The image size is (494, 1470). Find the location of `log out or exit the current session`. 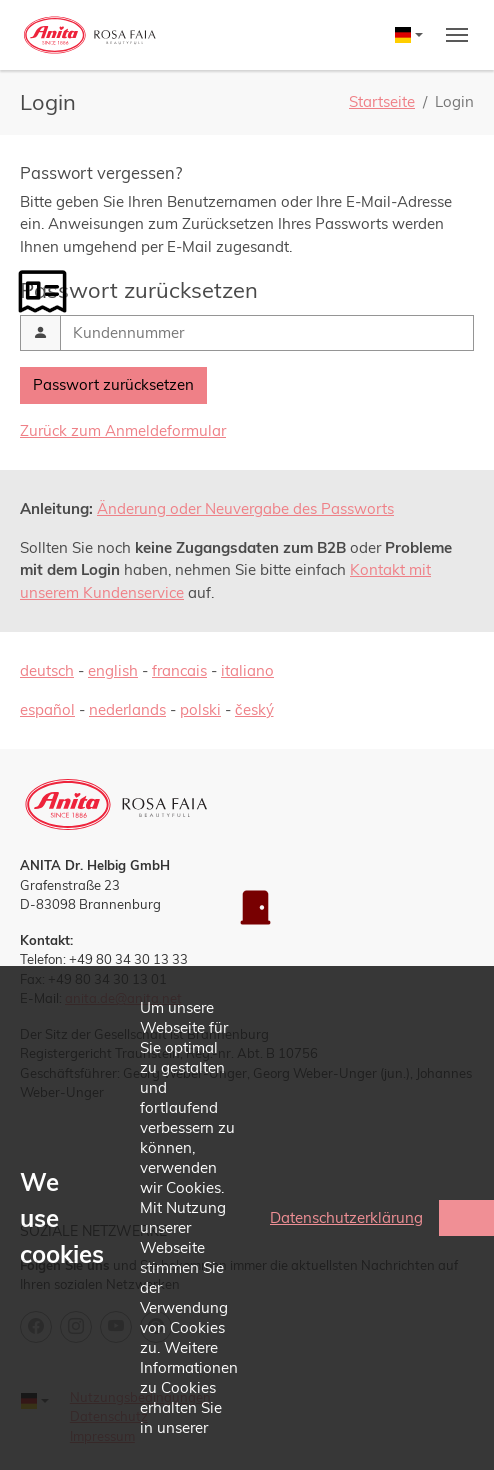

log out or exit the current session is located at coordinates (255, 907).